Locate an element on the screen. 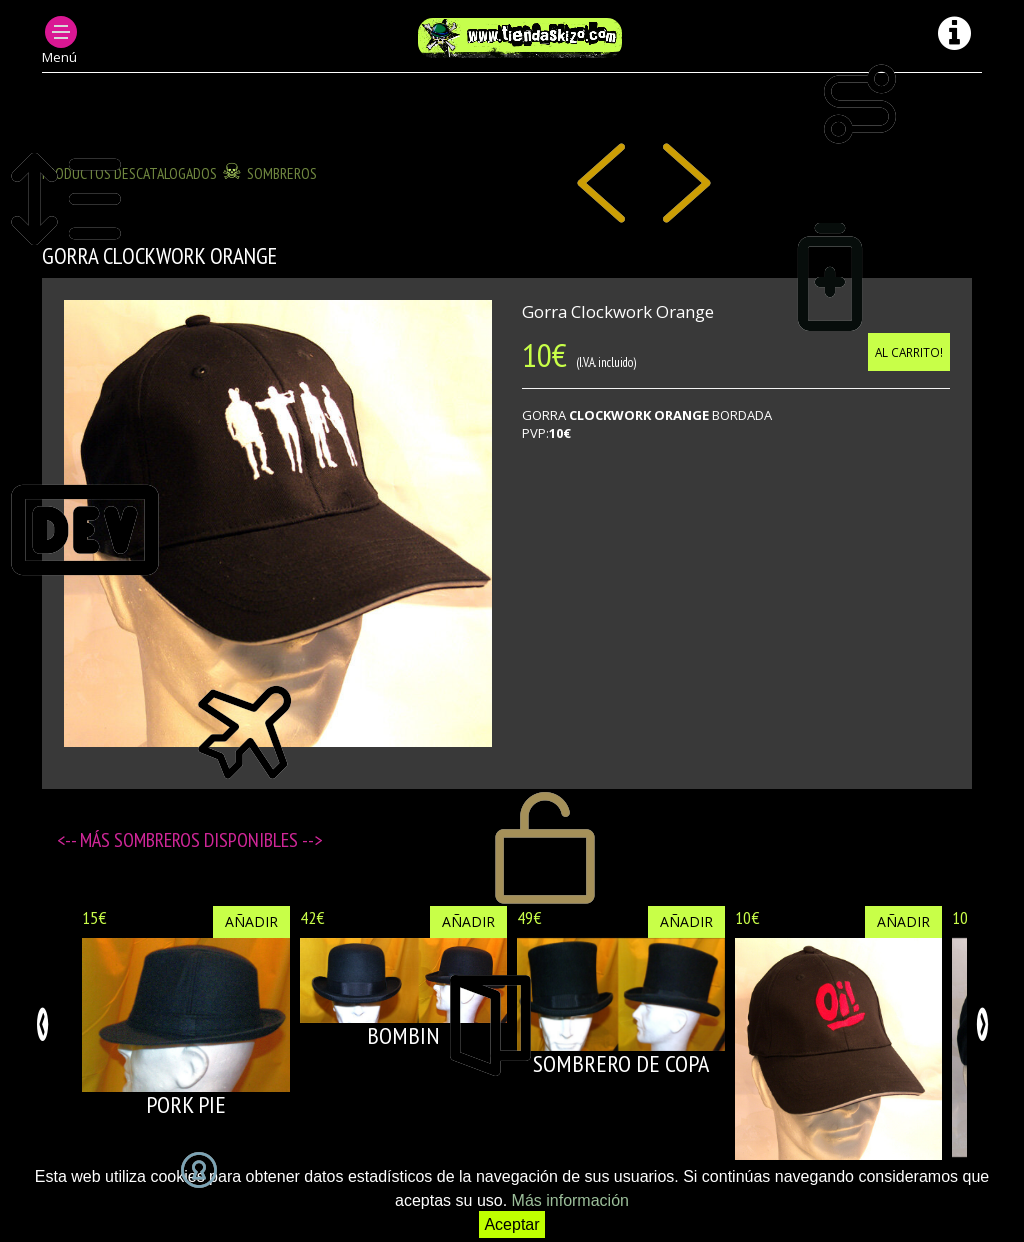 The image size is (1024, 1242). view directions or navigation route is located at coordinates (860, 104).